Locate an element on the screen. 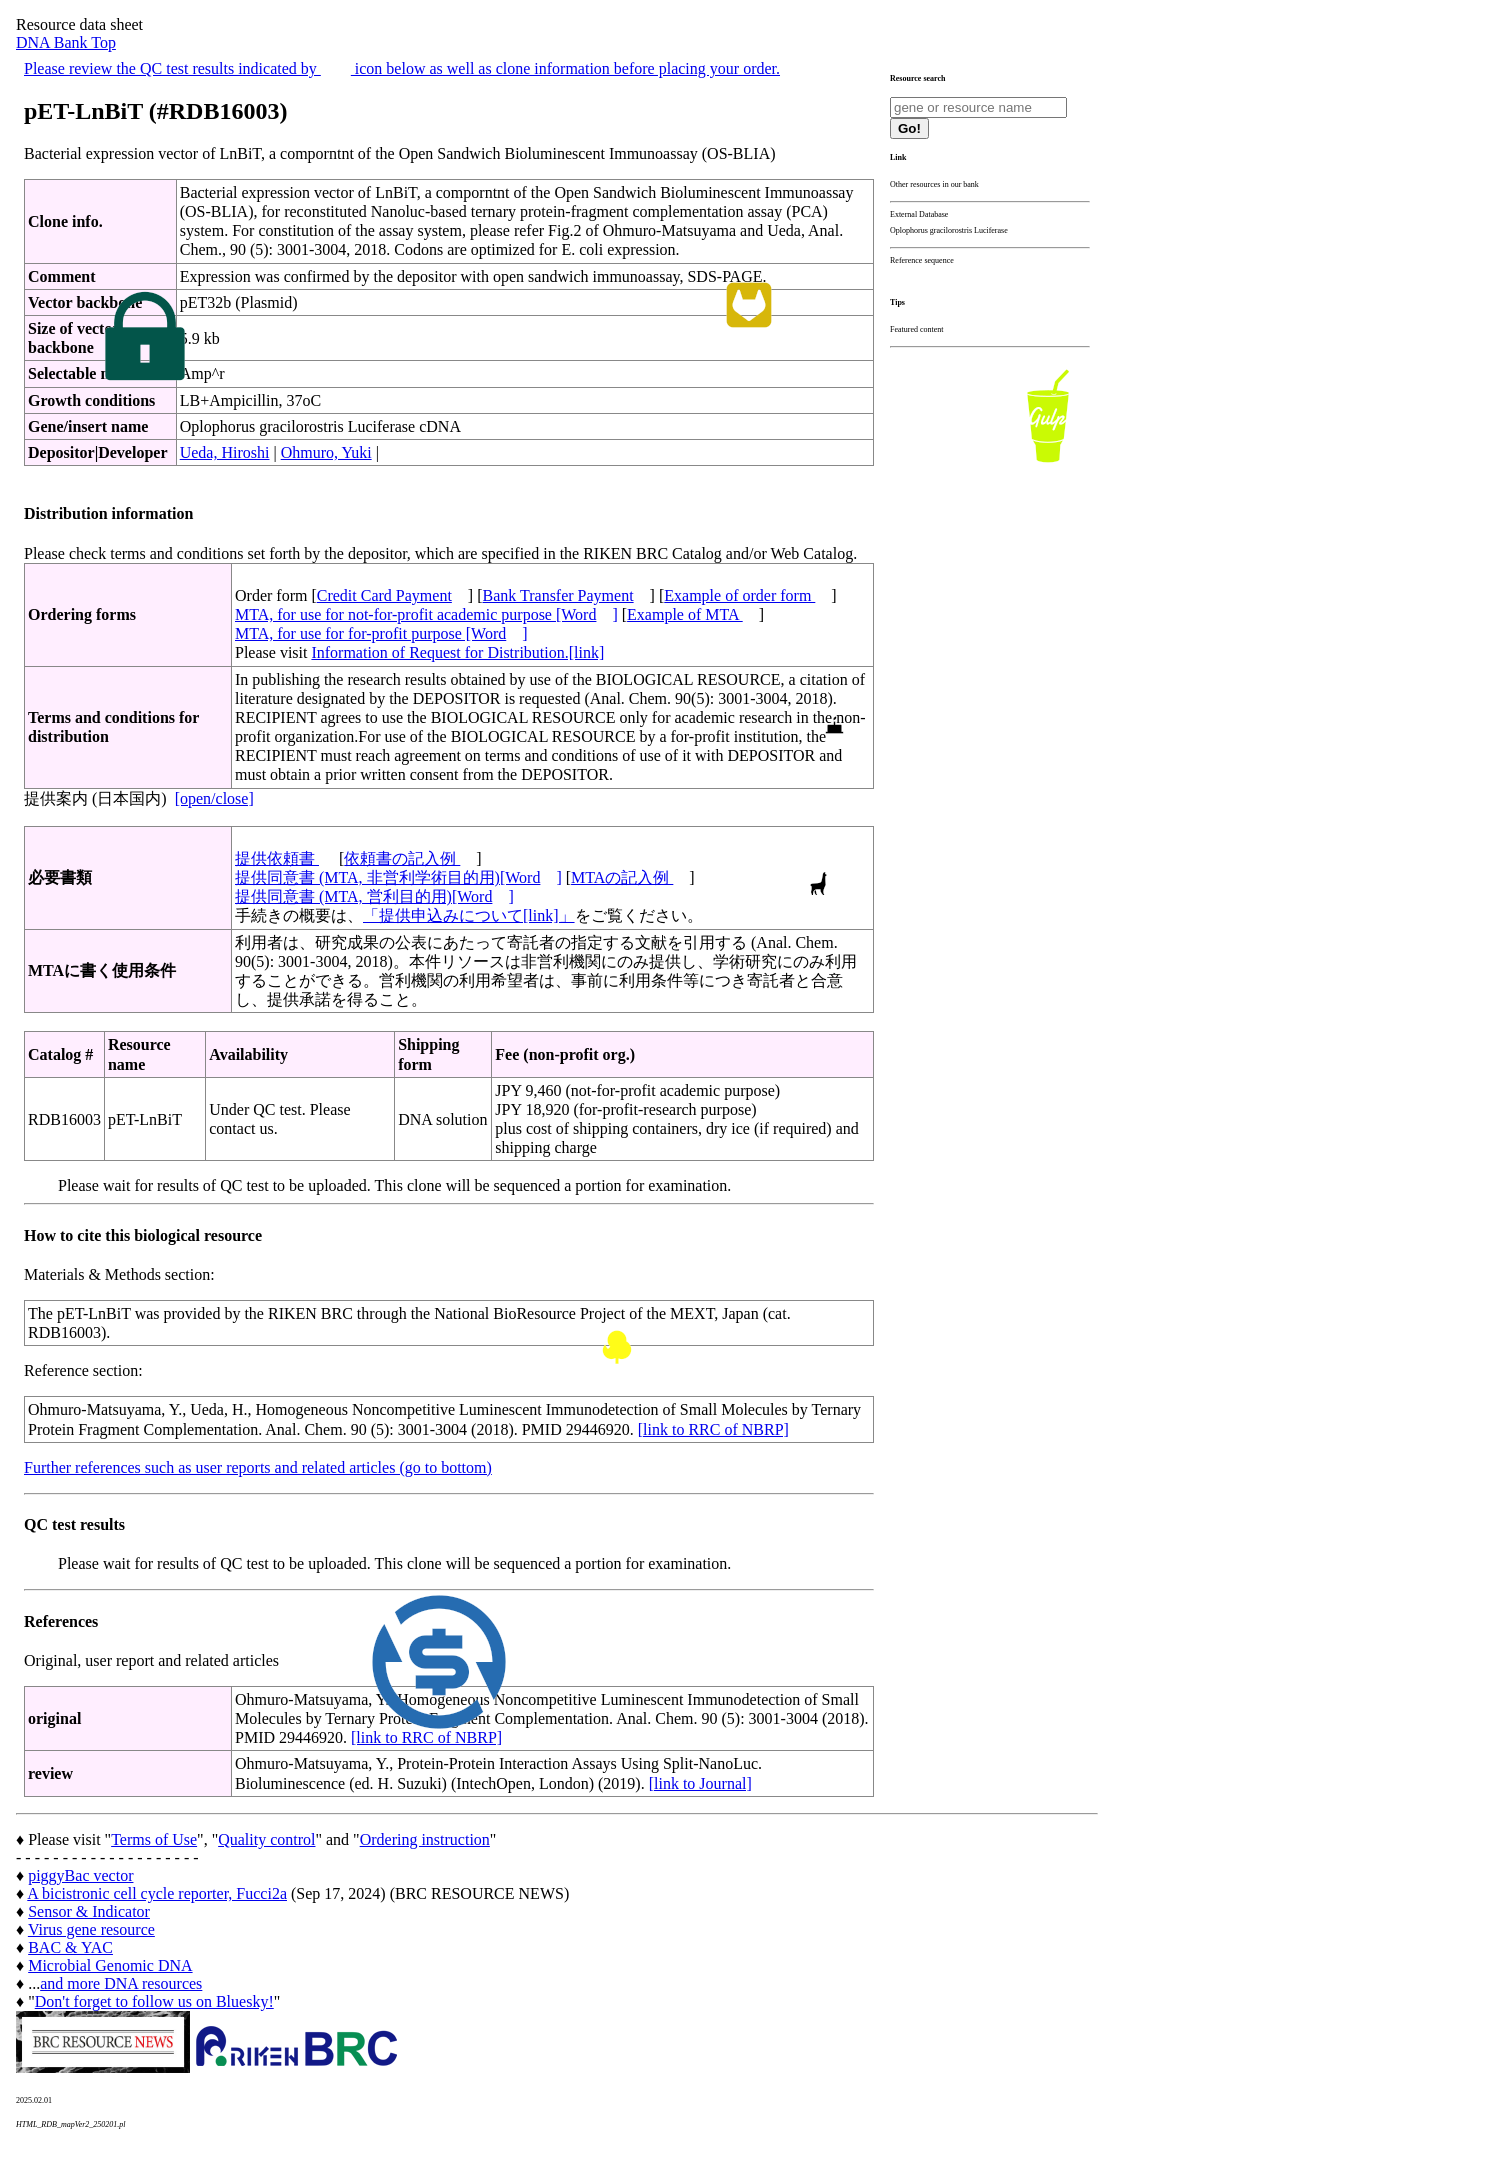 Image resolution: width=1486 pixels, height=2157 pixels. open GitLab is located at coordinates (749, 305).